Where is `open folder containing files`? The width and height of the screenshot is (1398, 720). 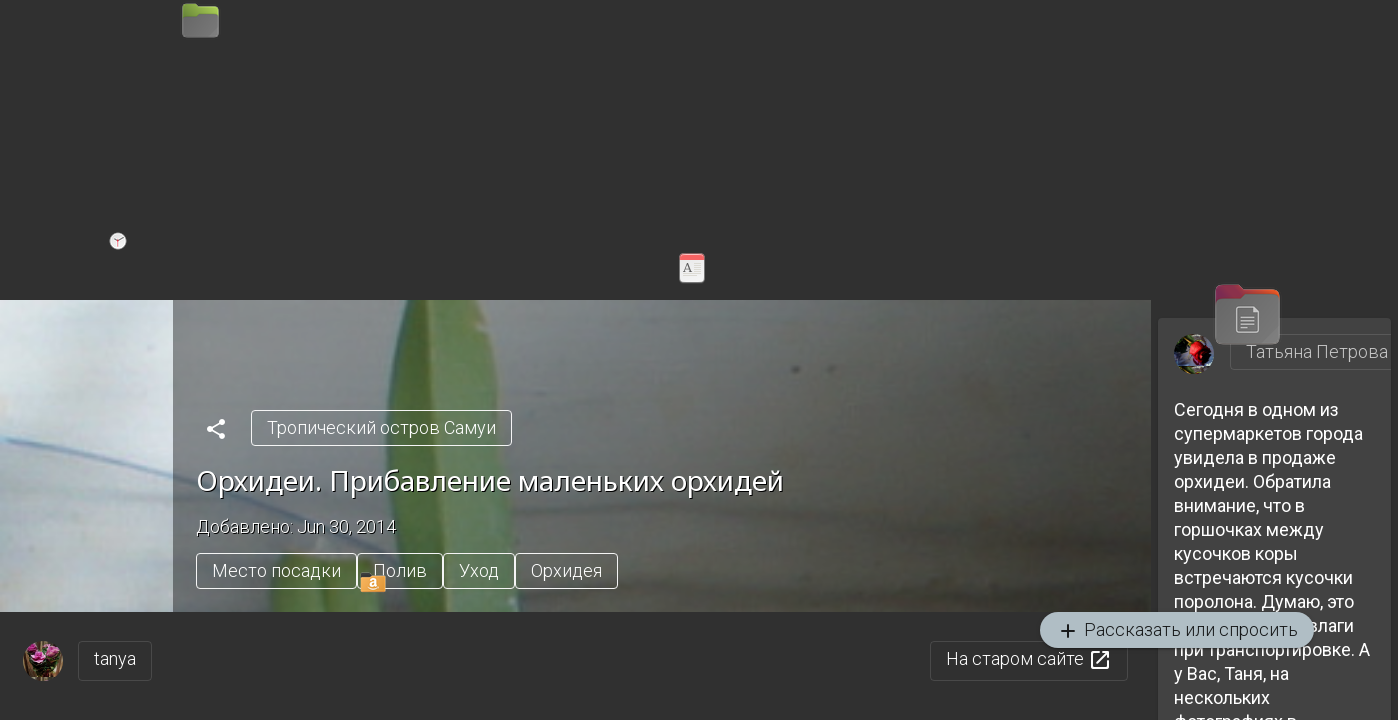 open folder containing files is located at coordinates (200, 20).